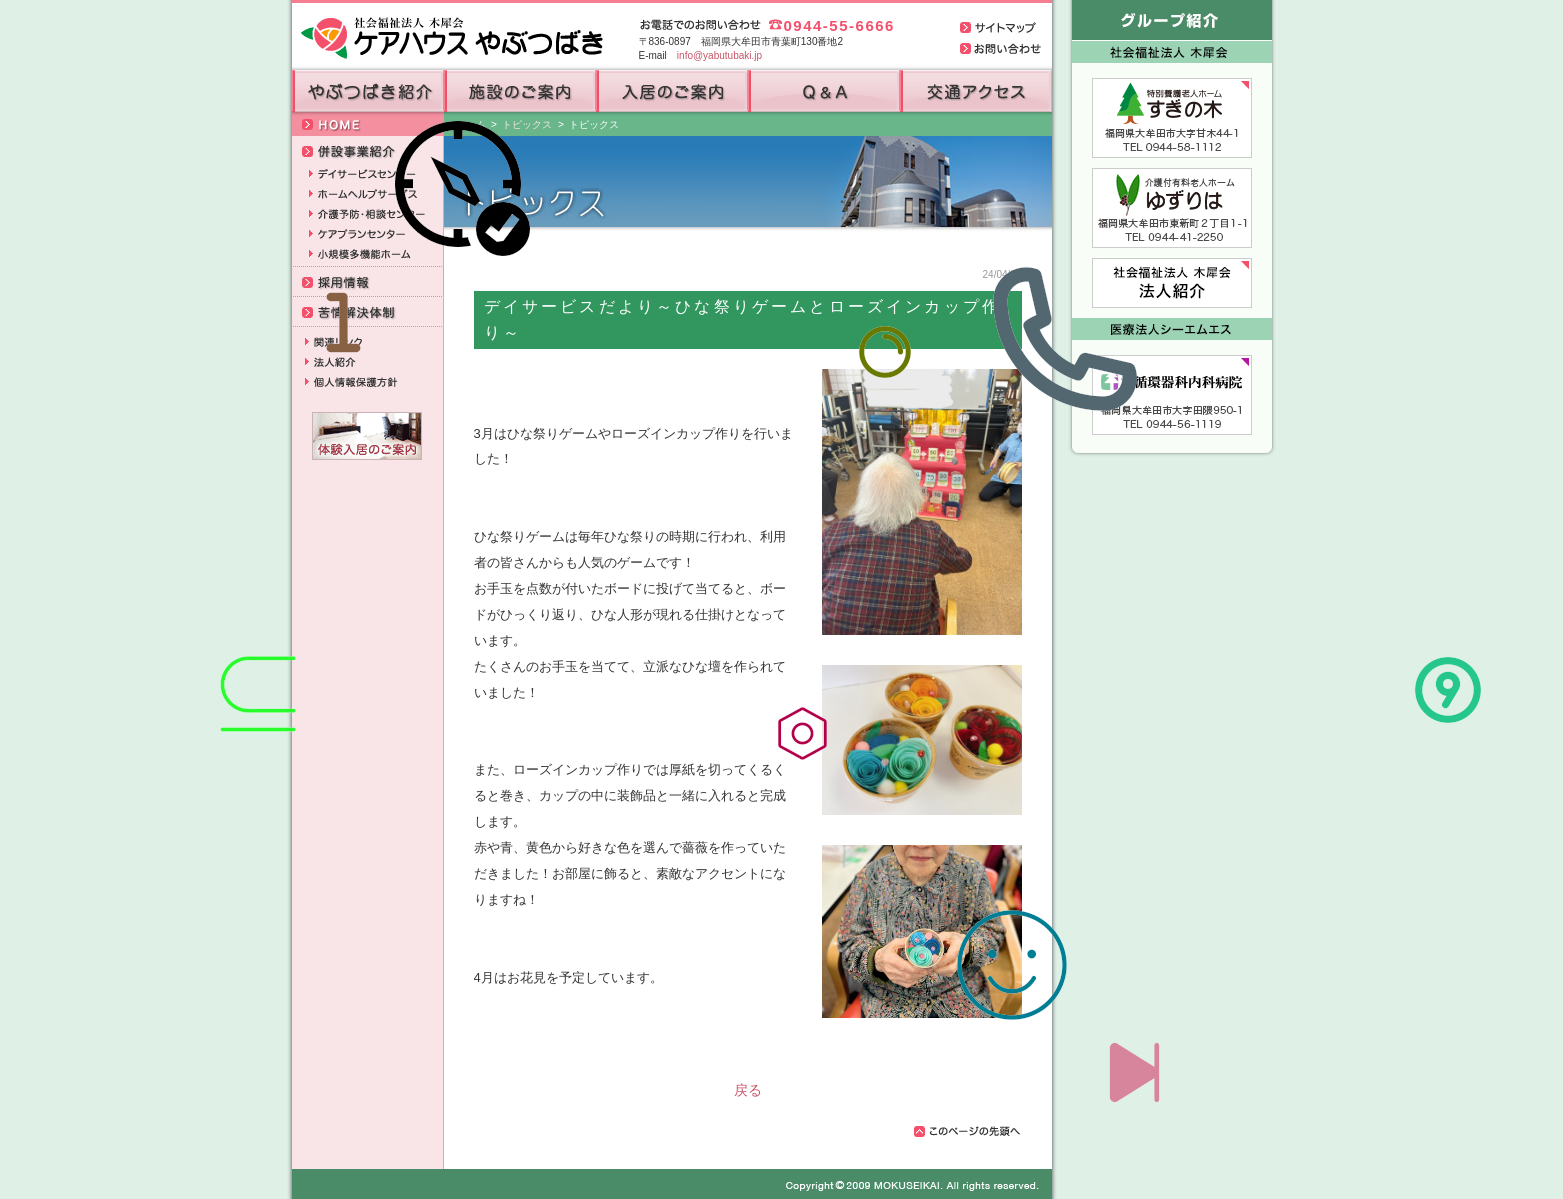 The image size is (1563, 1199). I want to click on skip to the next track, so click(1134, 1072).